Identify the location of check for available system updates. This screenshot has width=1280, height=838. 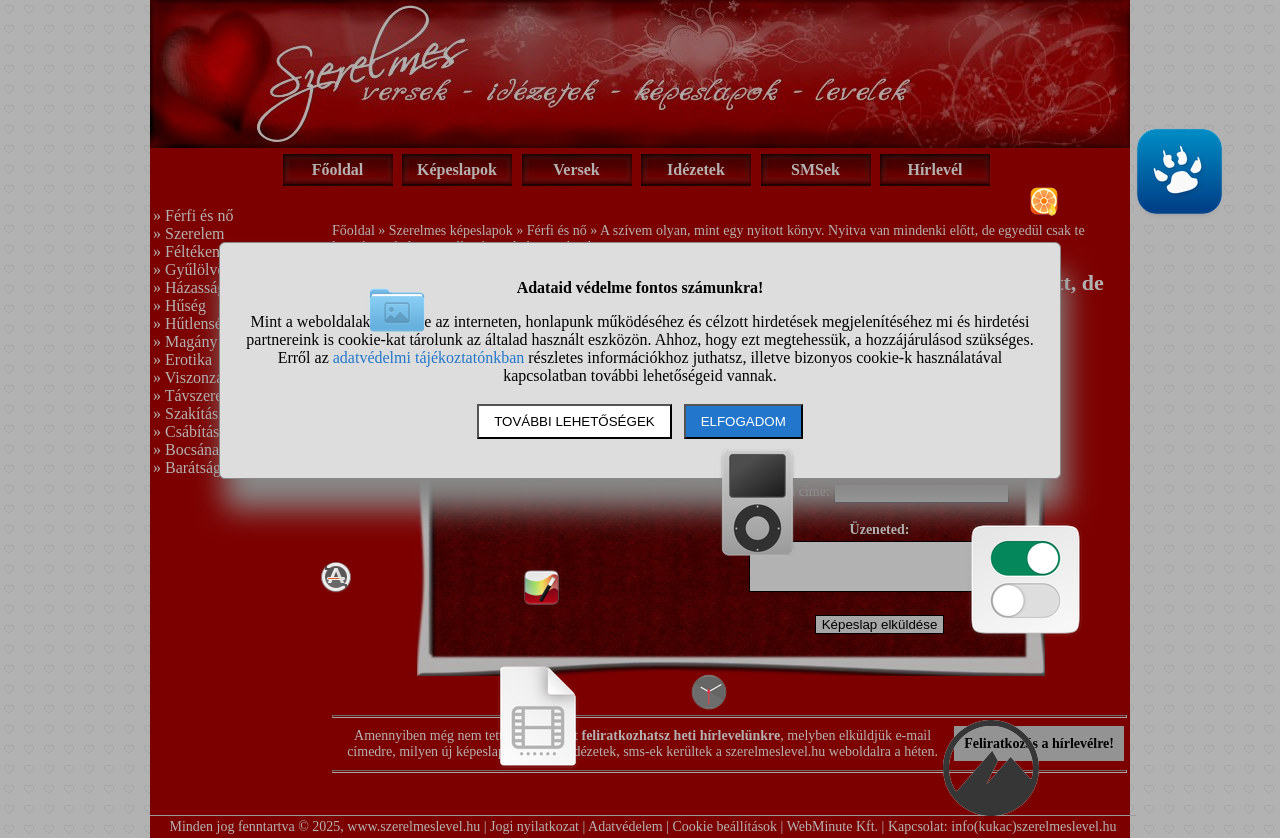
(336, 577).